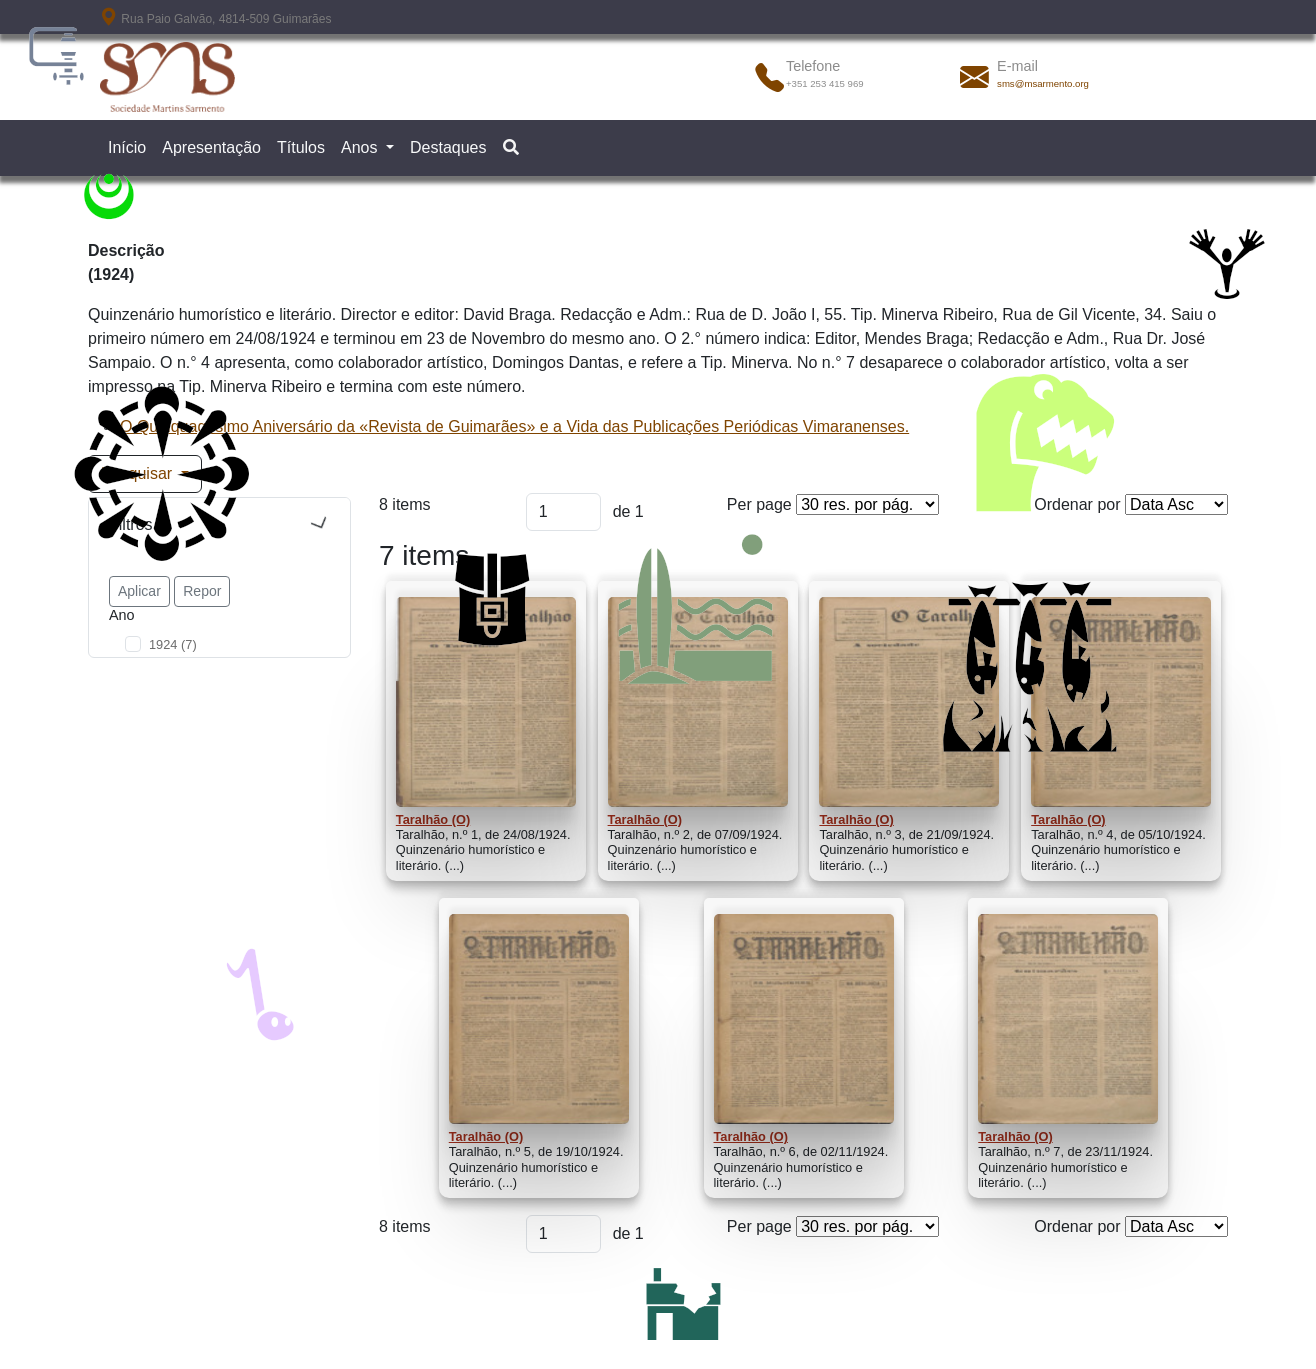 This screenshot has height=1369, width=1316. I want to click on access surfing or water sports activities, so click(695, 606).